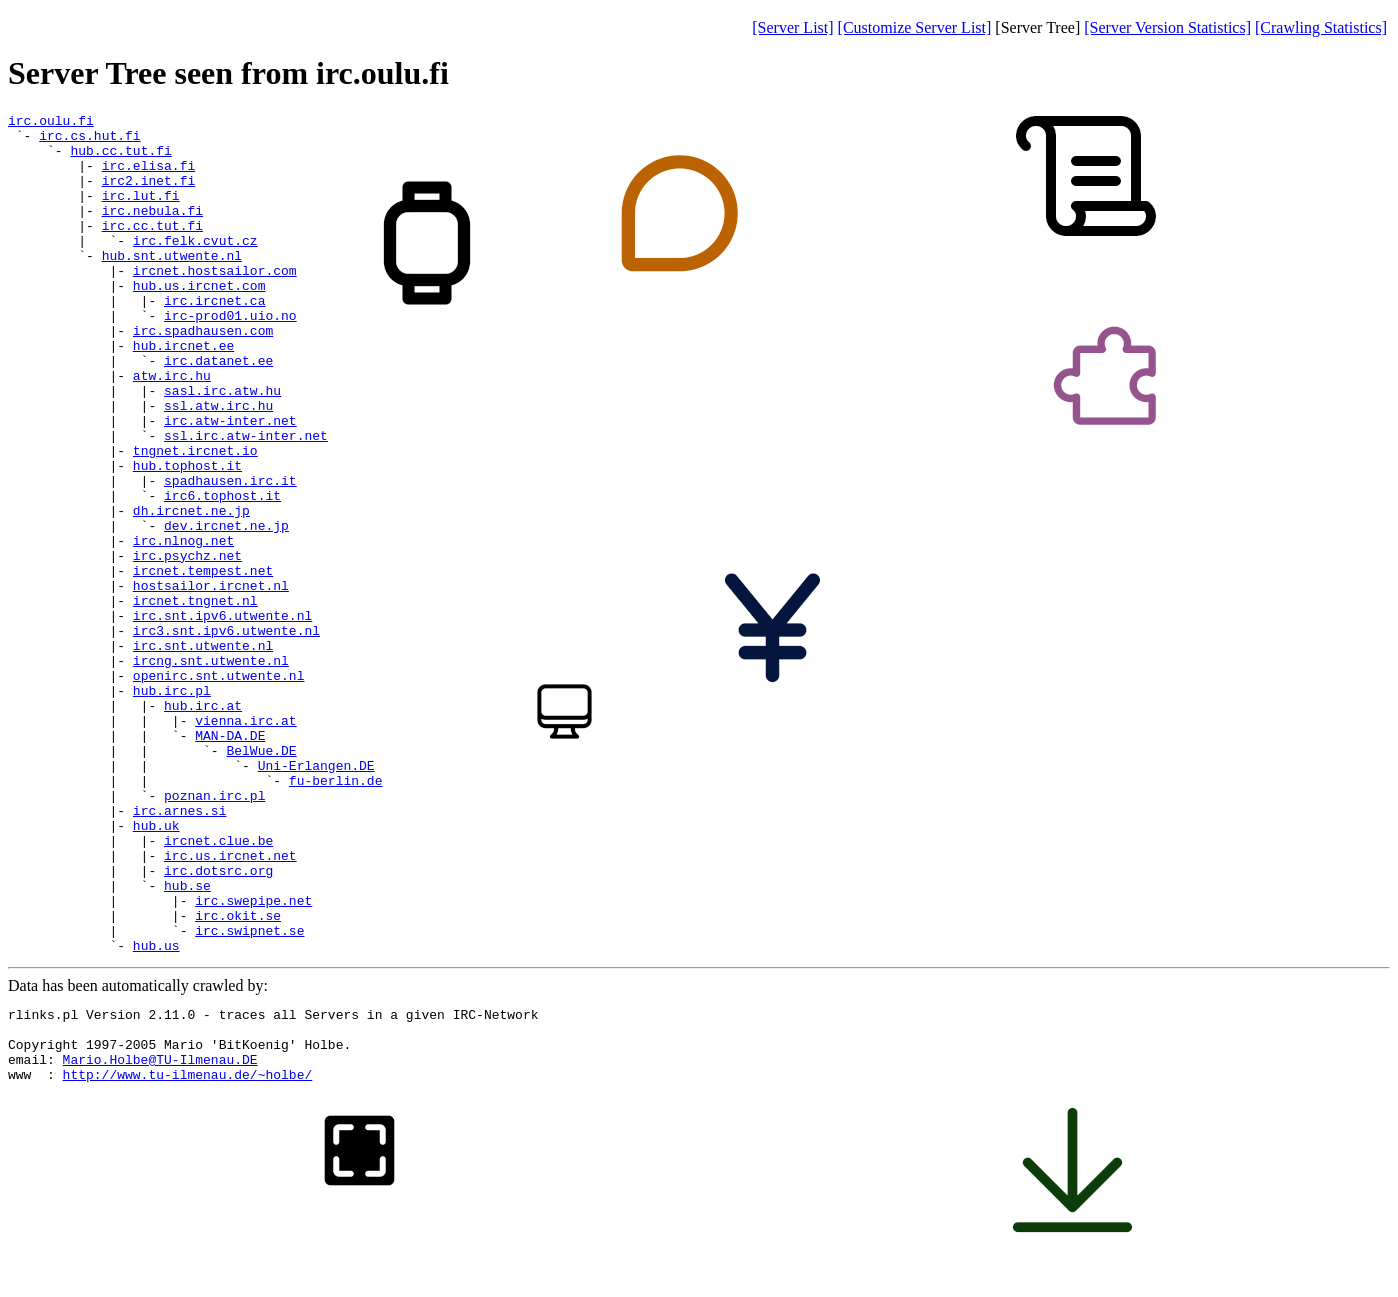 The height and width of the screenshot is (1297, 1398). Describe the element at coordinates (427, 243) in the screenshot. I see `access smartwatch settings` at that location.